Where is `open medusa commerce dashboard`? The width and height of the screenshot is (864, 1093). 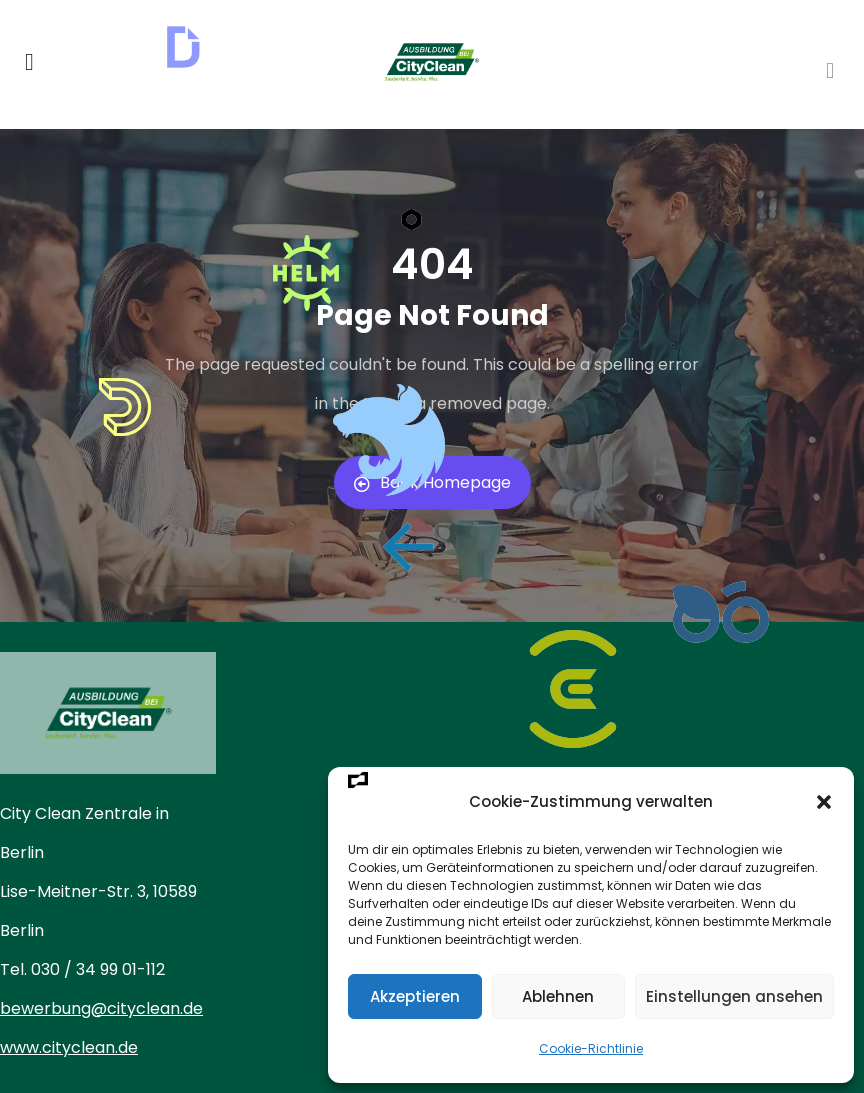
open medusa commerce dashboard is located at coordinates (411, 219).